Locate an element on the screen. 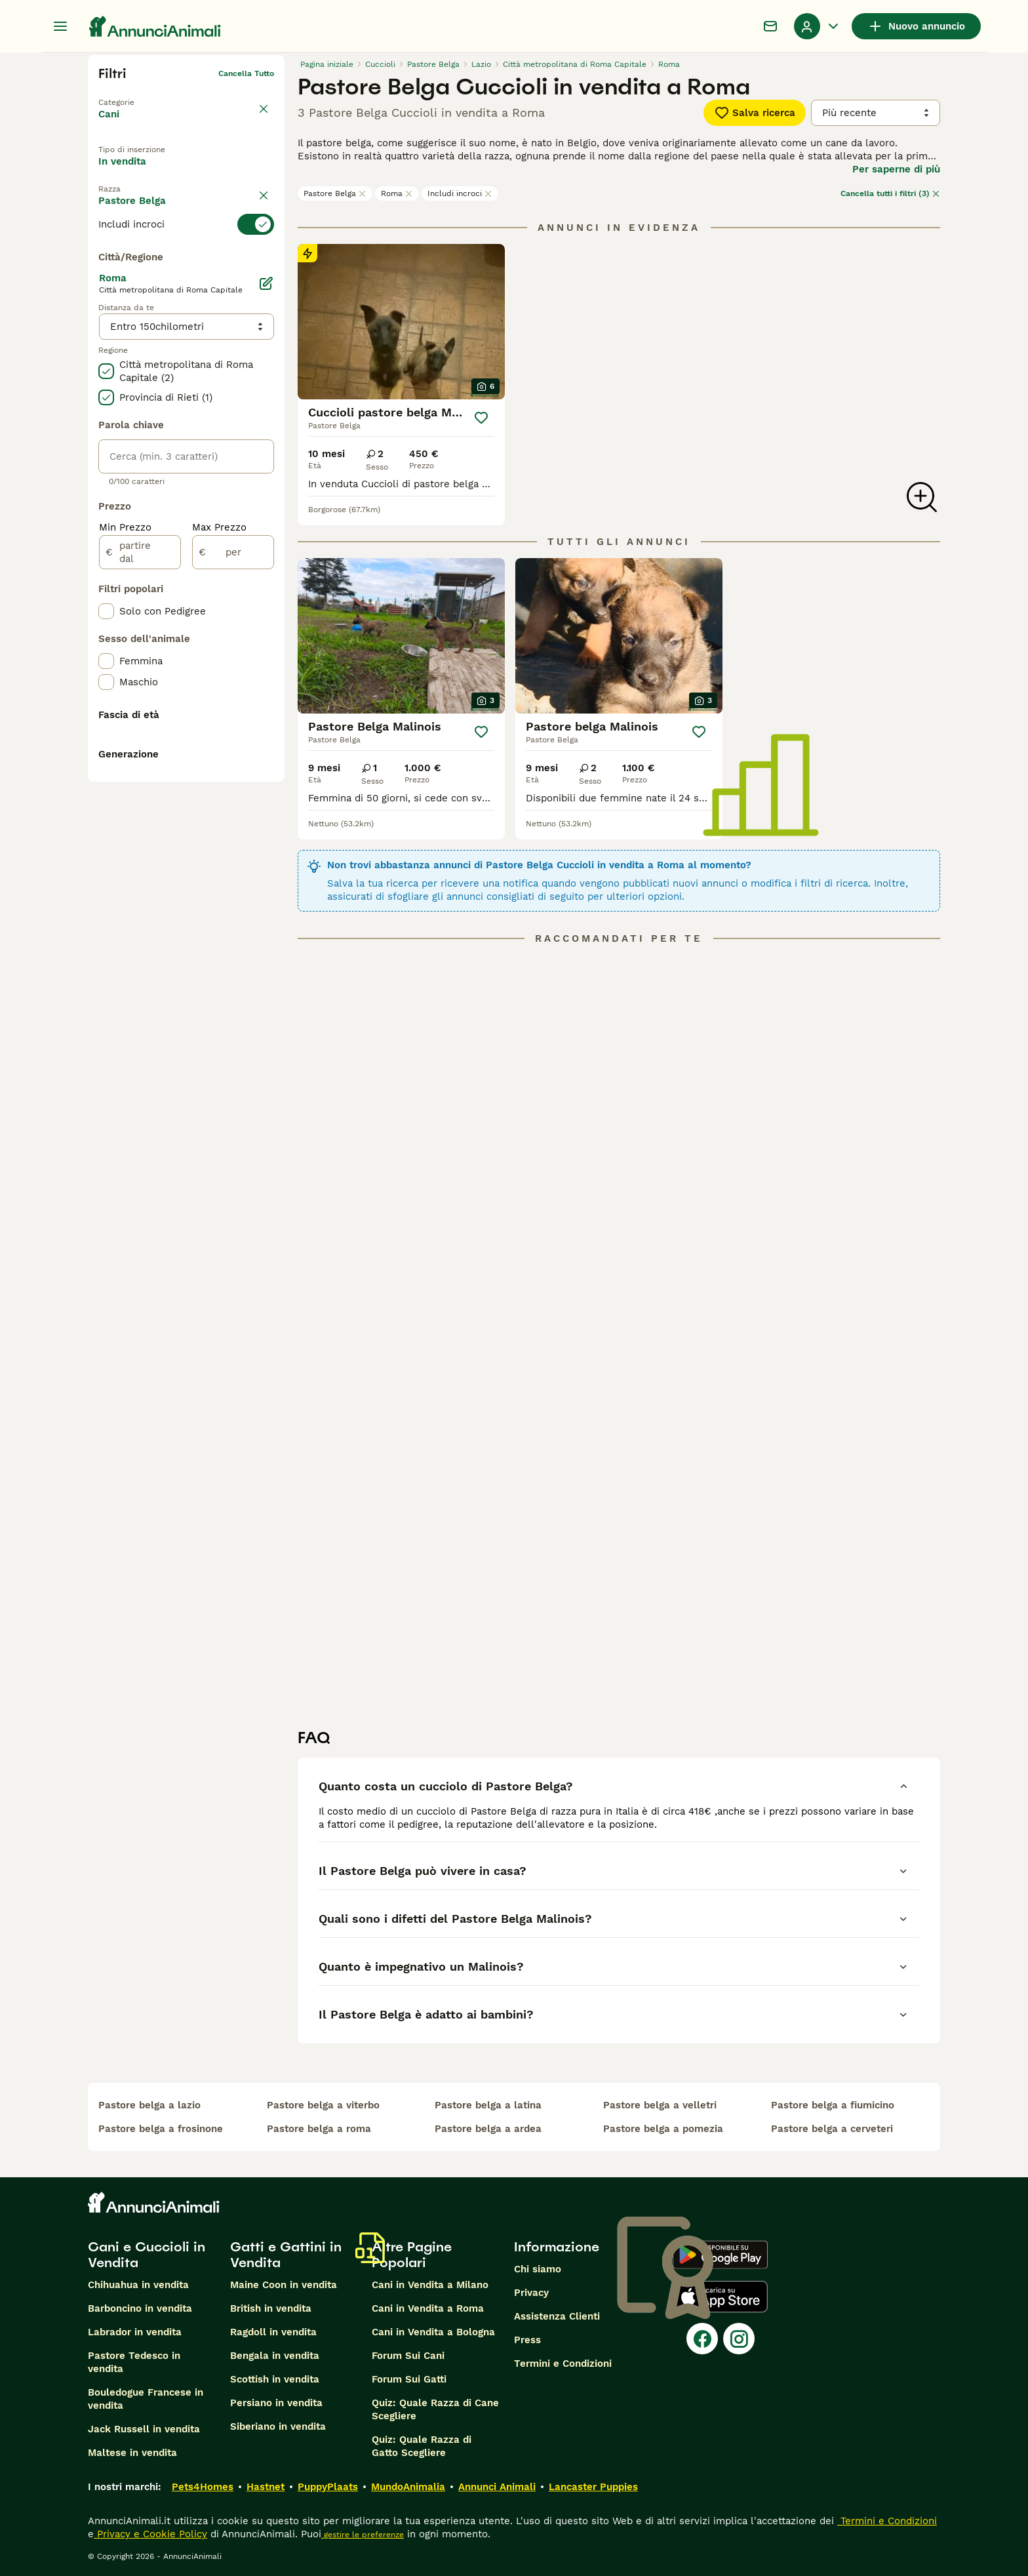 The image size is (1028, 2576). view certified or licensed file is located at coordinates (662, 2268).